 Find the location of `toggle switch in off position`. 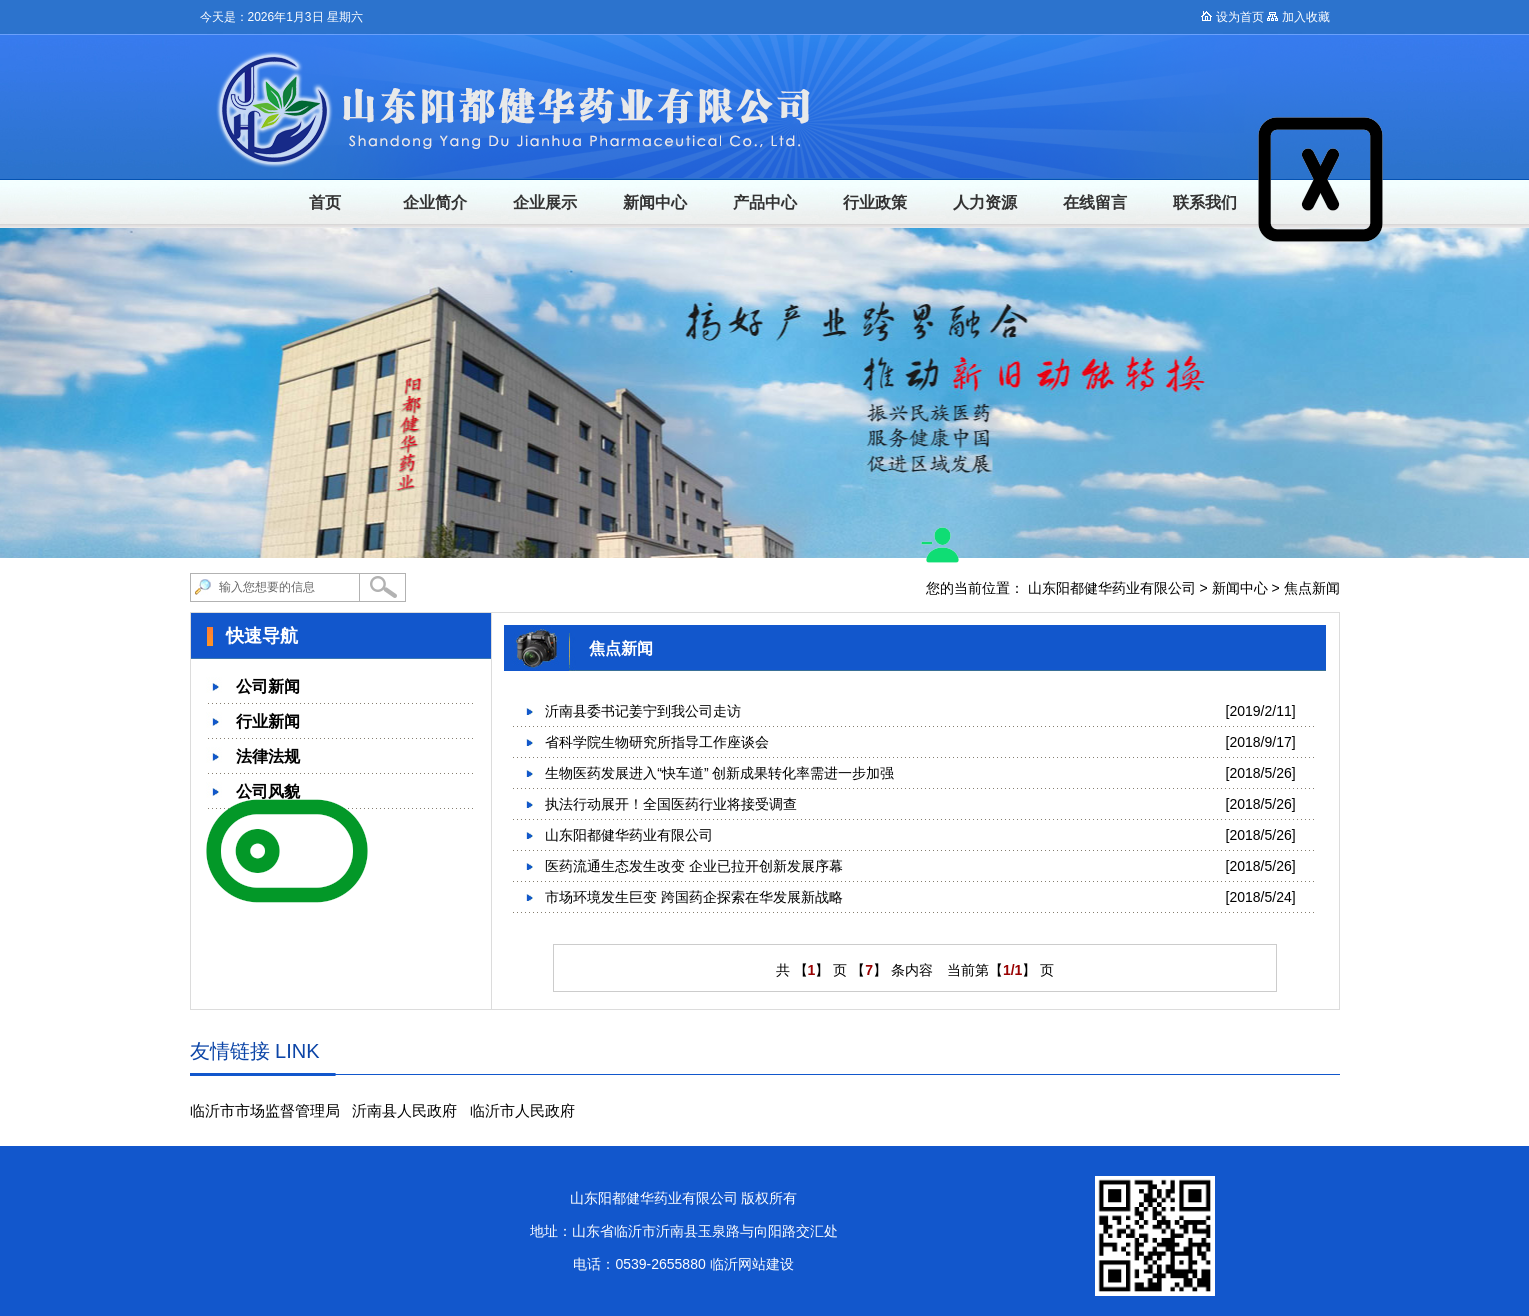

toggle switch in off position is located at coordinates (287, 851).